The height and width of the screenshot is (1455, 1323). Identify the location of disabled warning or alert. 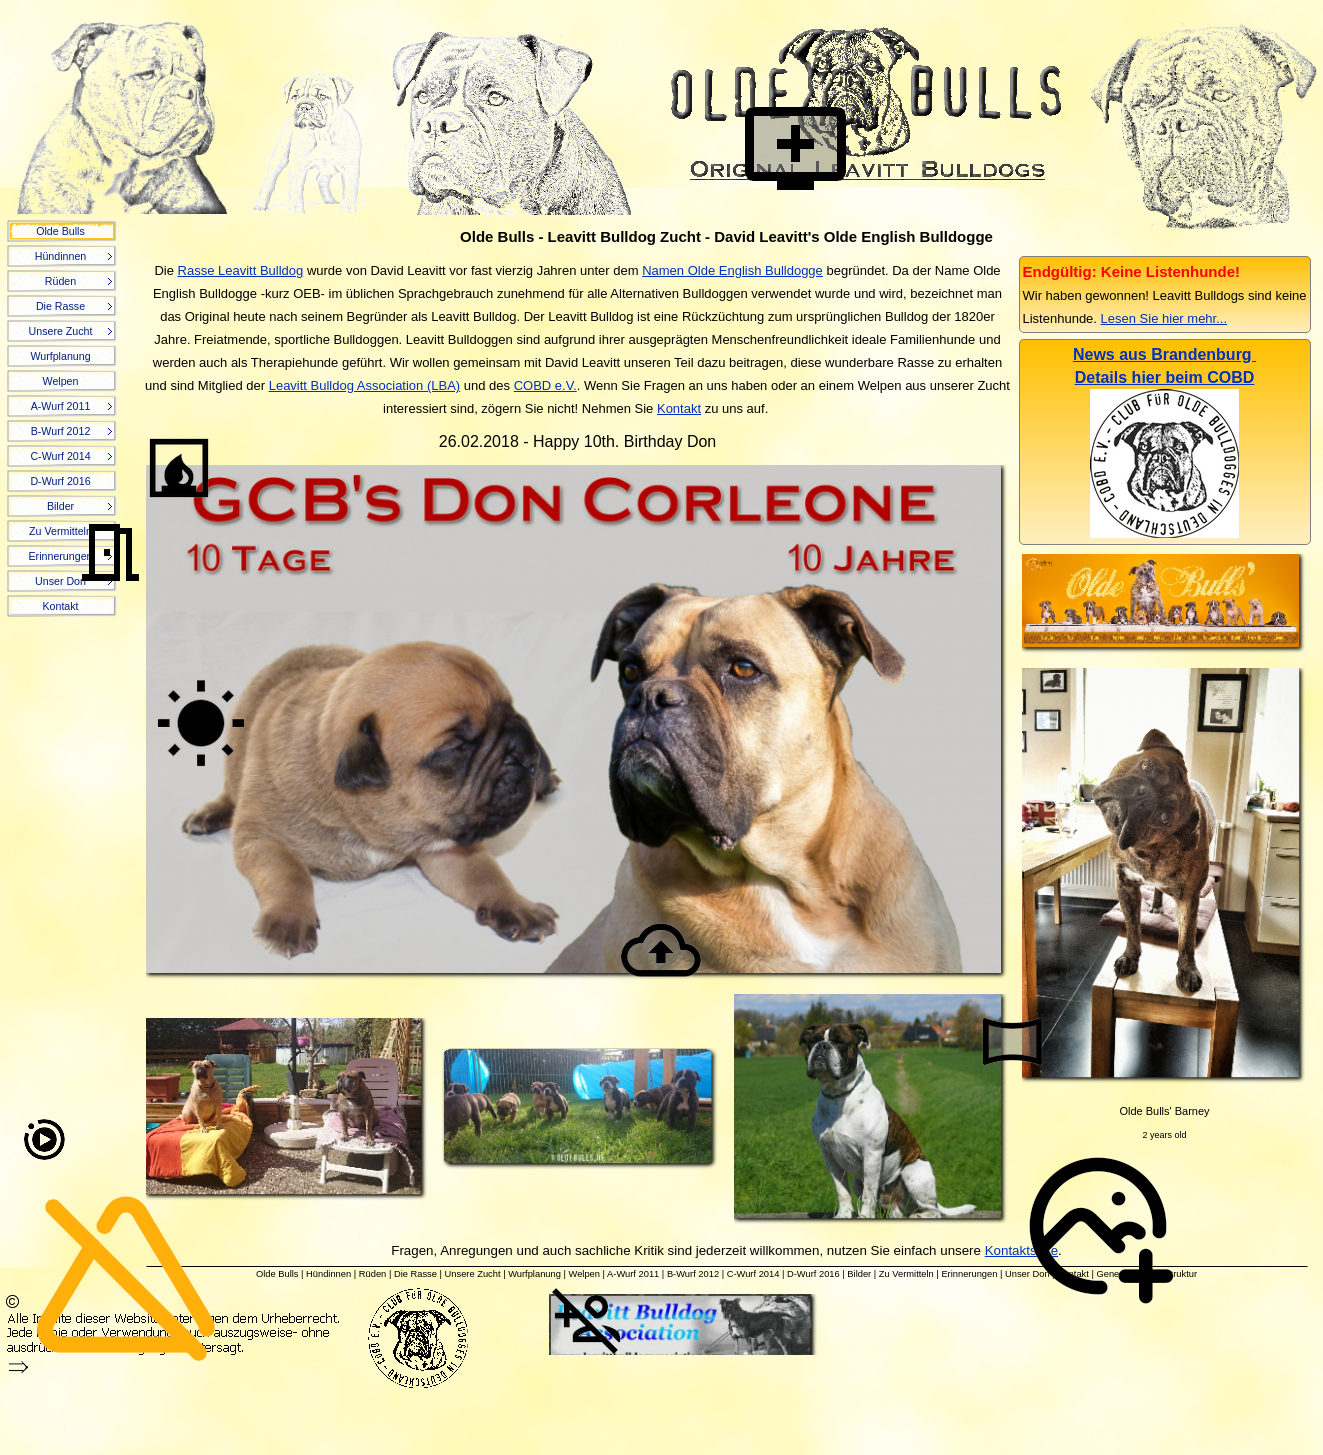
(126, 1280).